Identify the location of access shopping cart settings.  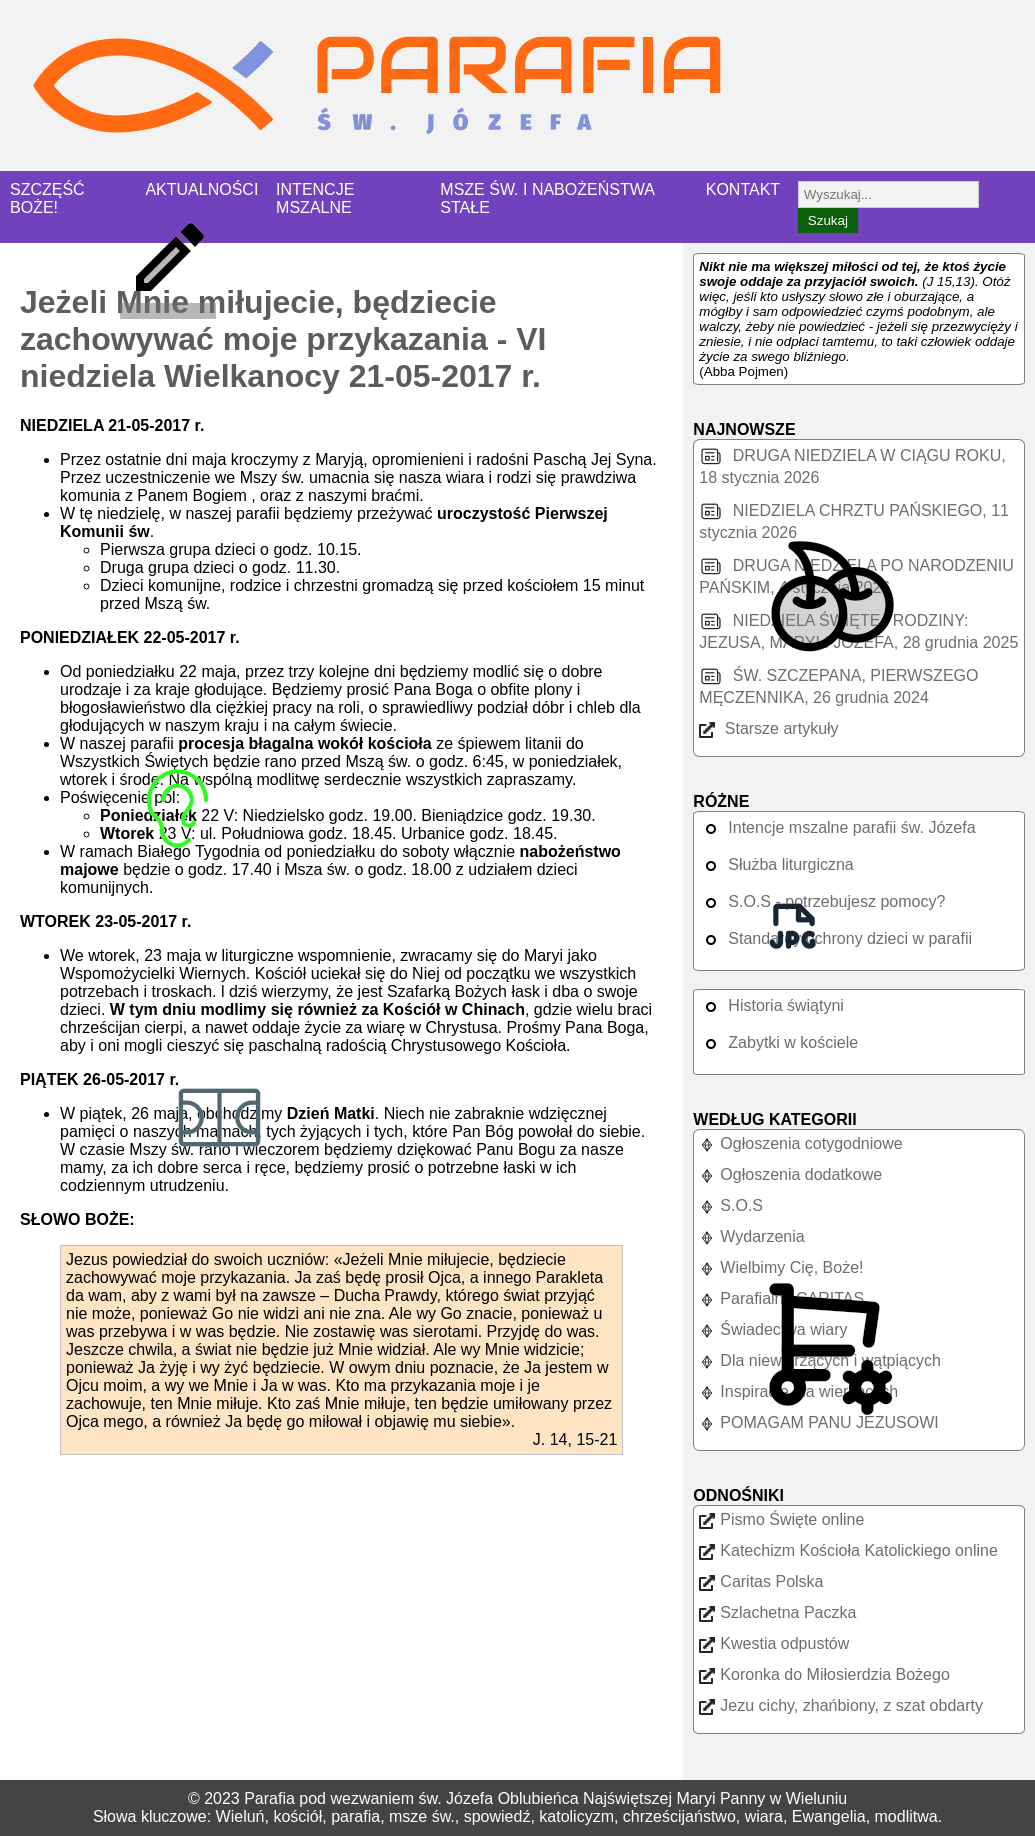
(824, 1344).